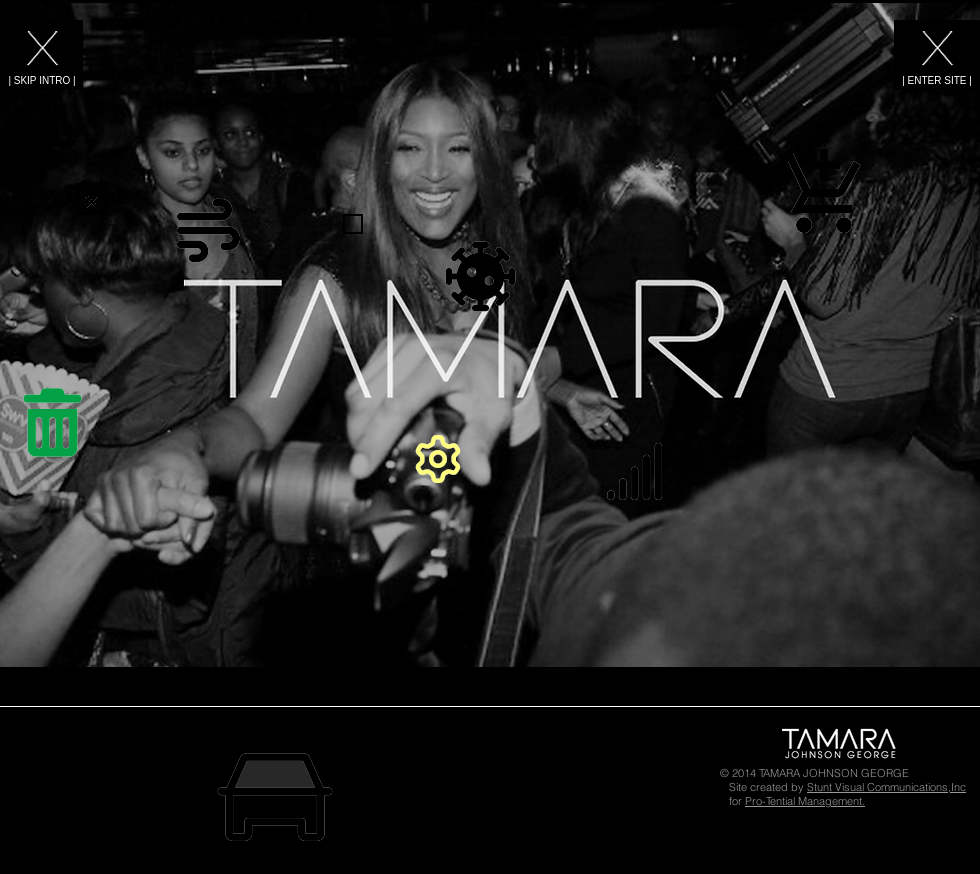  I want to click on access settings or preferences, so click(438, 459).